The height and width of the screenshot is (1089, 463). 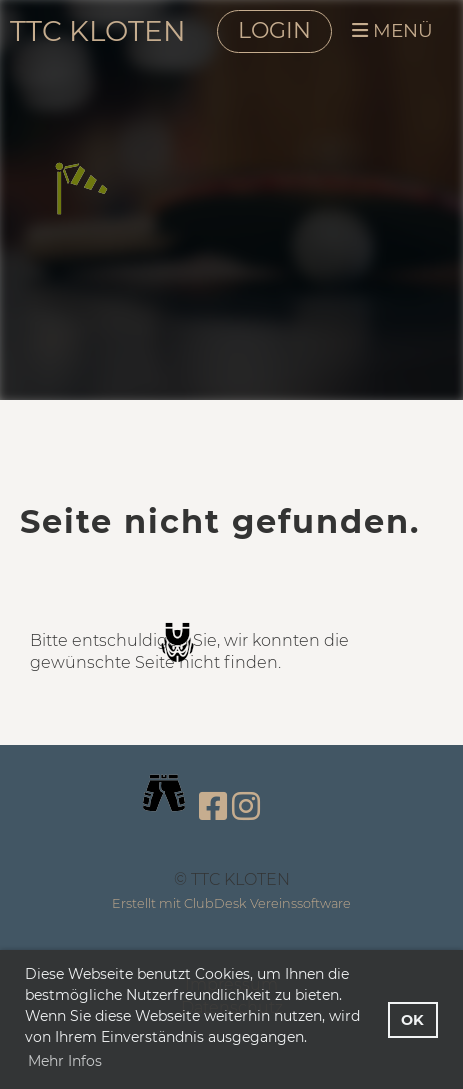 I want to click on view current wind conditions, so click(x=81, y=188).